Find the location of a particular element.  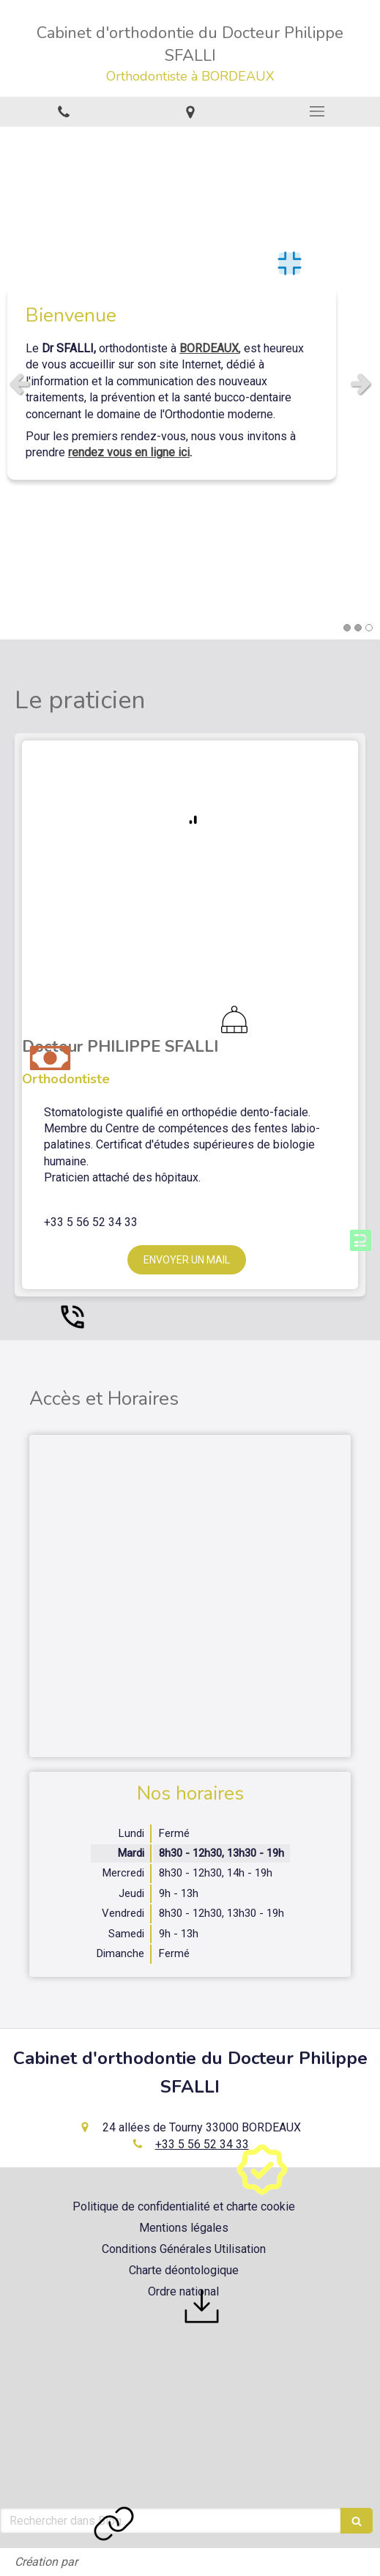

exit fullscreen mode is located at coordinates (289, 263).